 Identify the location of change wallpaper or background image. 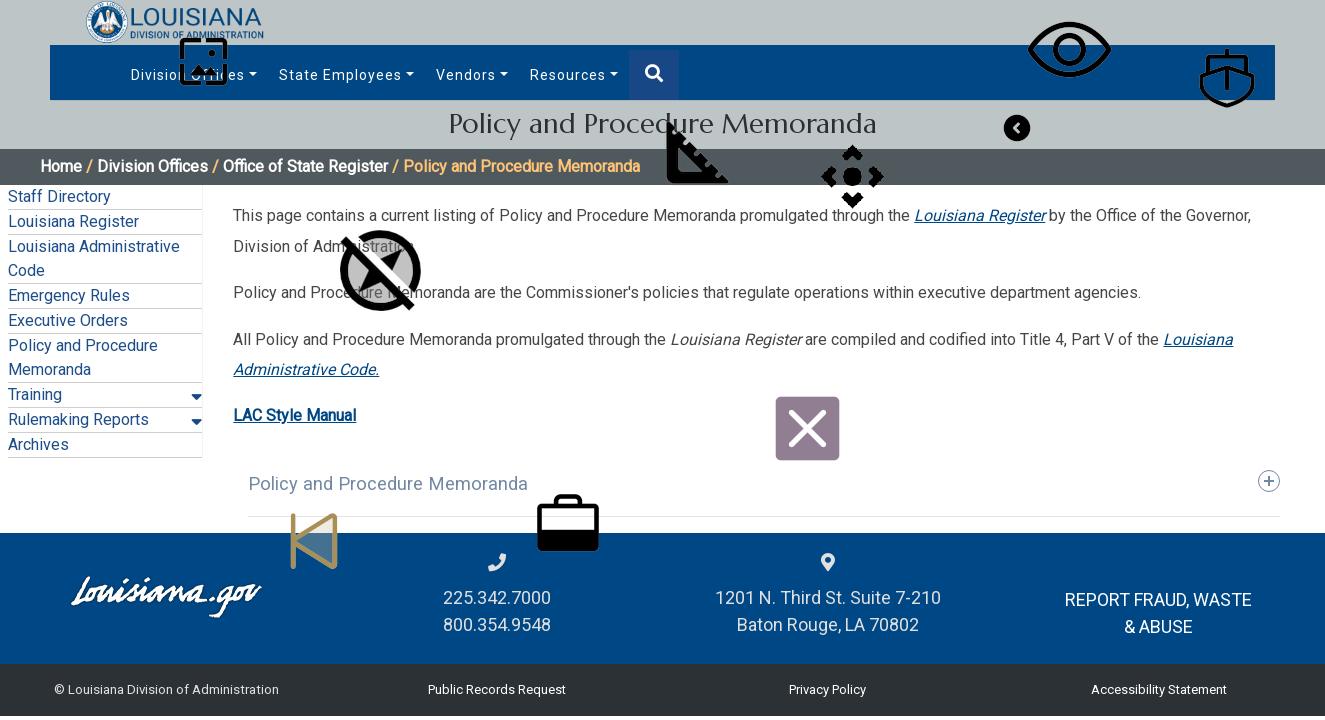
(203, 61).